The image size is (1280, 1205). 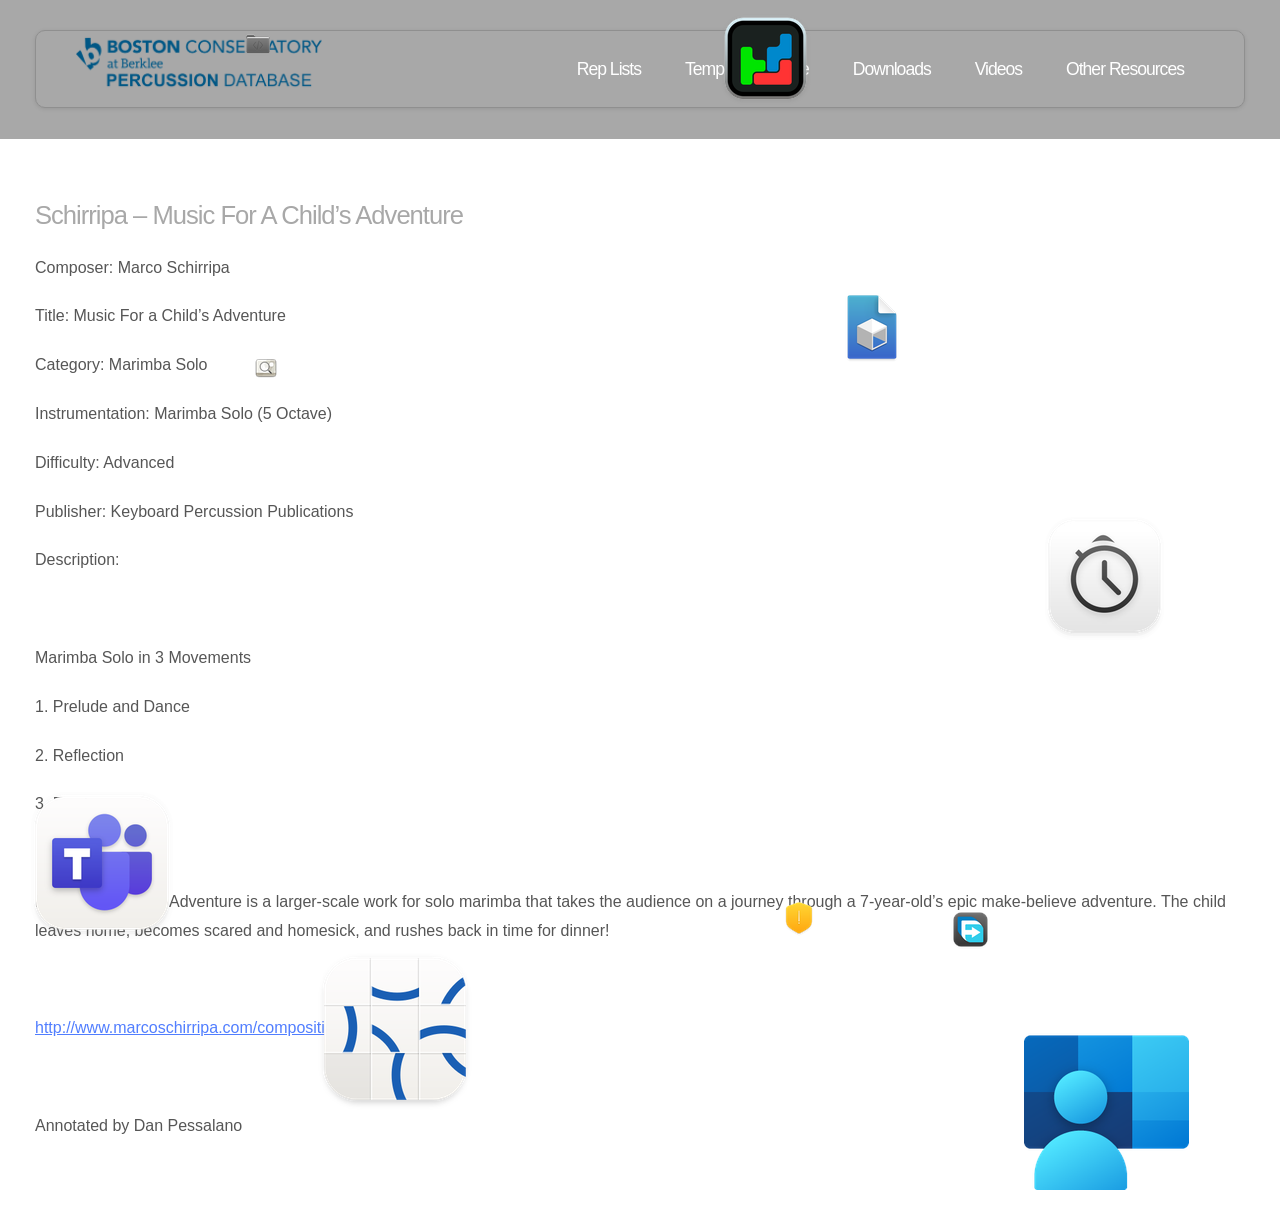 What do you see at coordinates (799, 919) in the screenshot?
I see `indicates medium security level or partial protection` at bounding box center [799, 919].